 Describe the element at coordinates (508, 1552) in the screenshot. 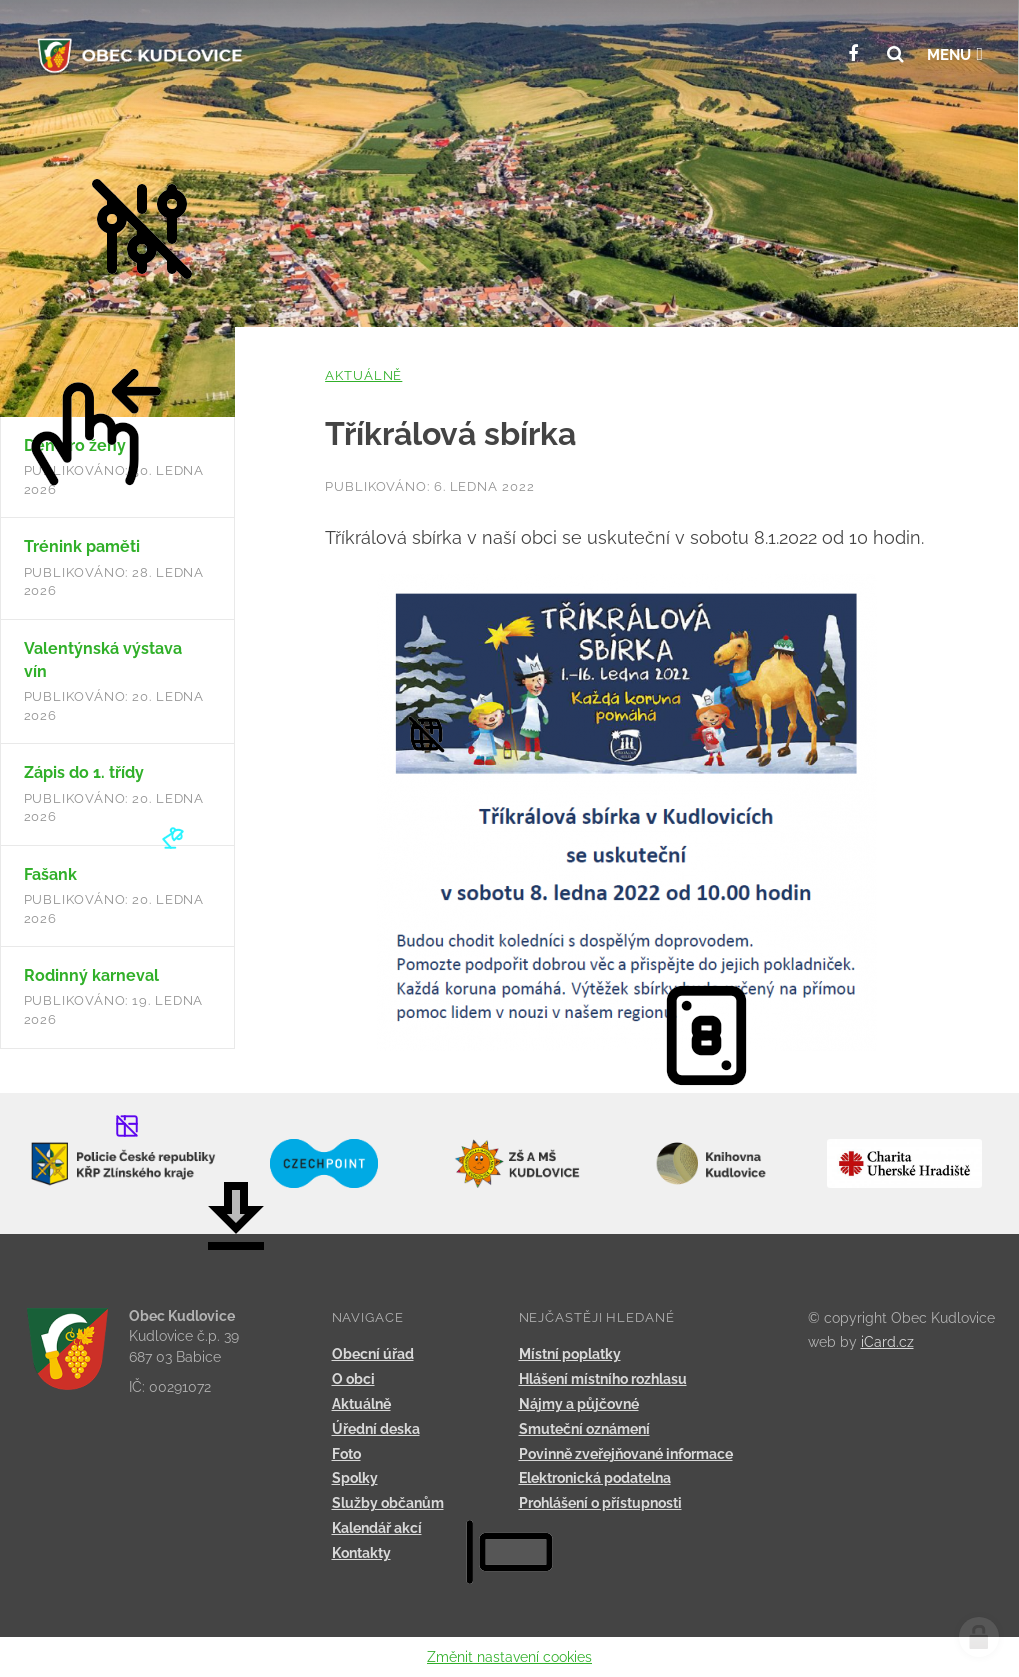

I see `align content to the left edge` at that location.